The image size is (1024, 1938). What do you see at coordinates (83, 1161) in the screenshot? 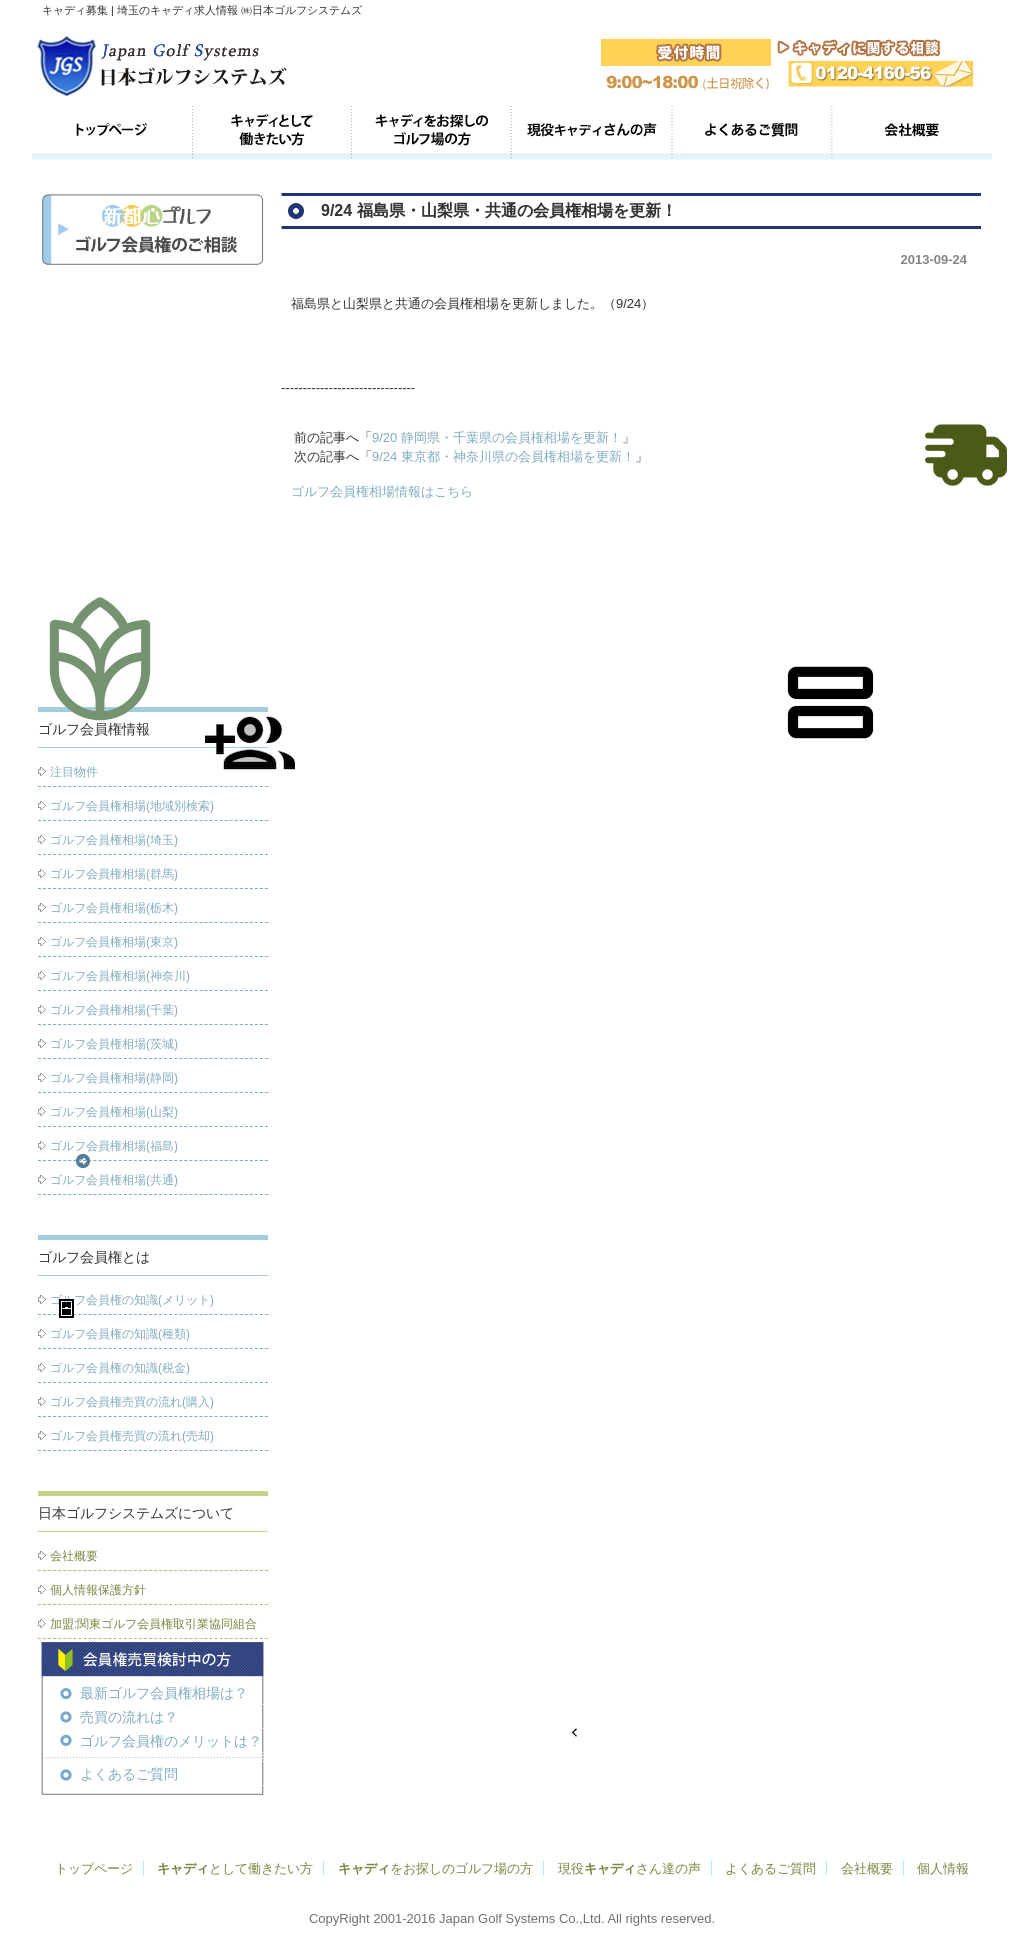
I see `go to next item or step` at bounding box center [83, 1161].